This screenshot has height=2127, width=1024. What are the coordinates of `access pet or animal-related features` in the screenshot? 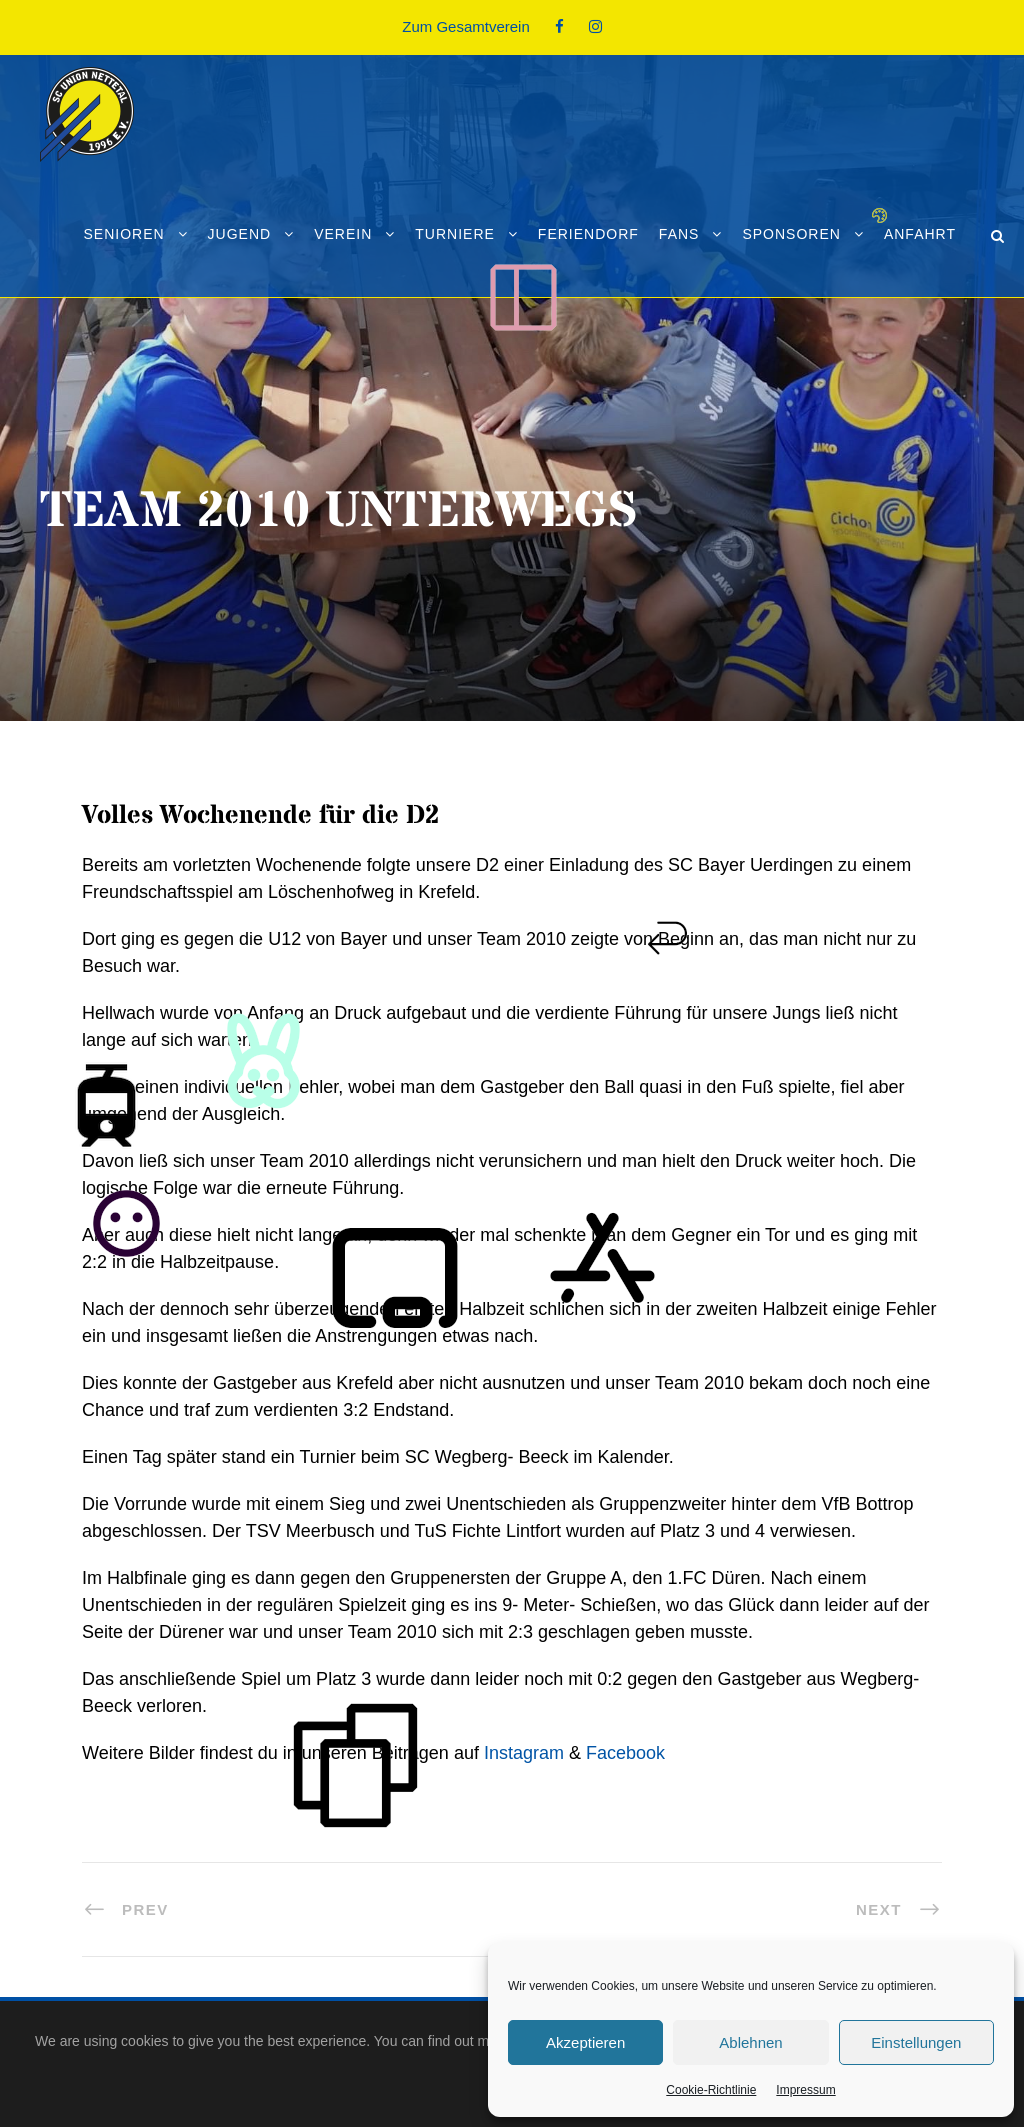 It's located at (263, 1062).